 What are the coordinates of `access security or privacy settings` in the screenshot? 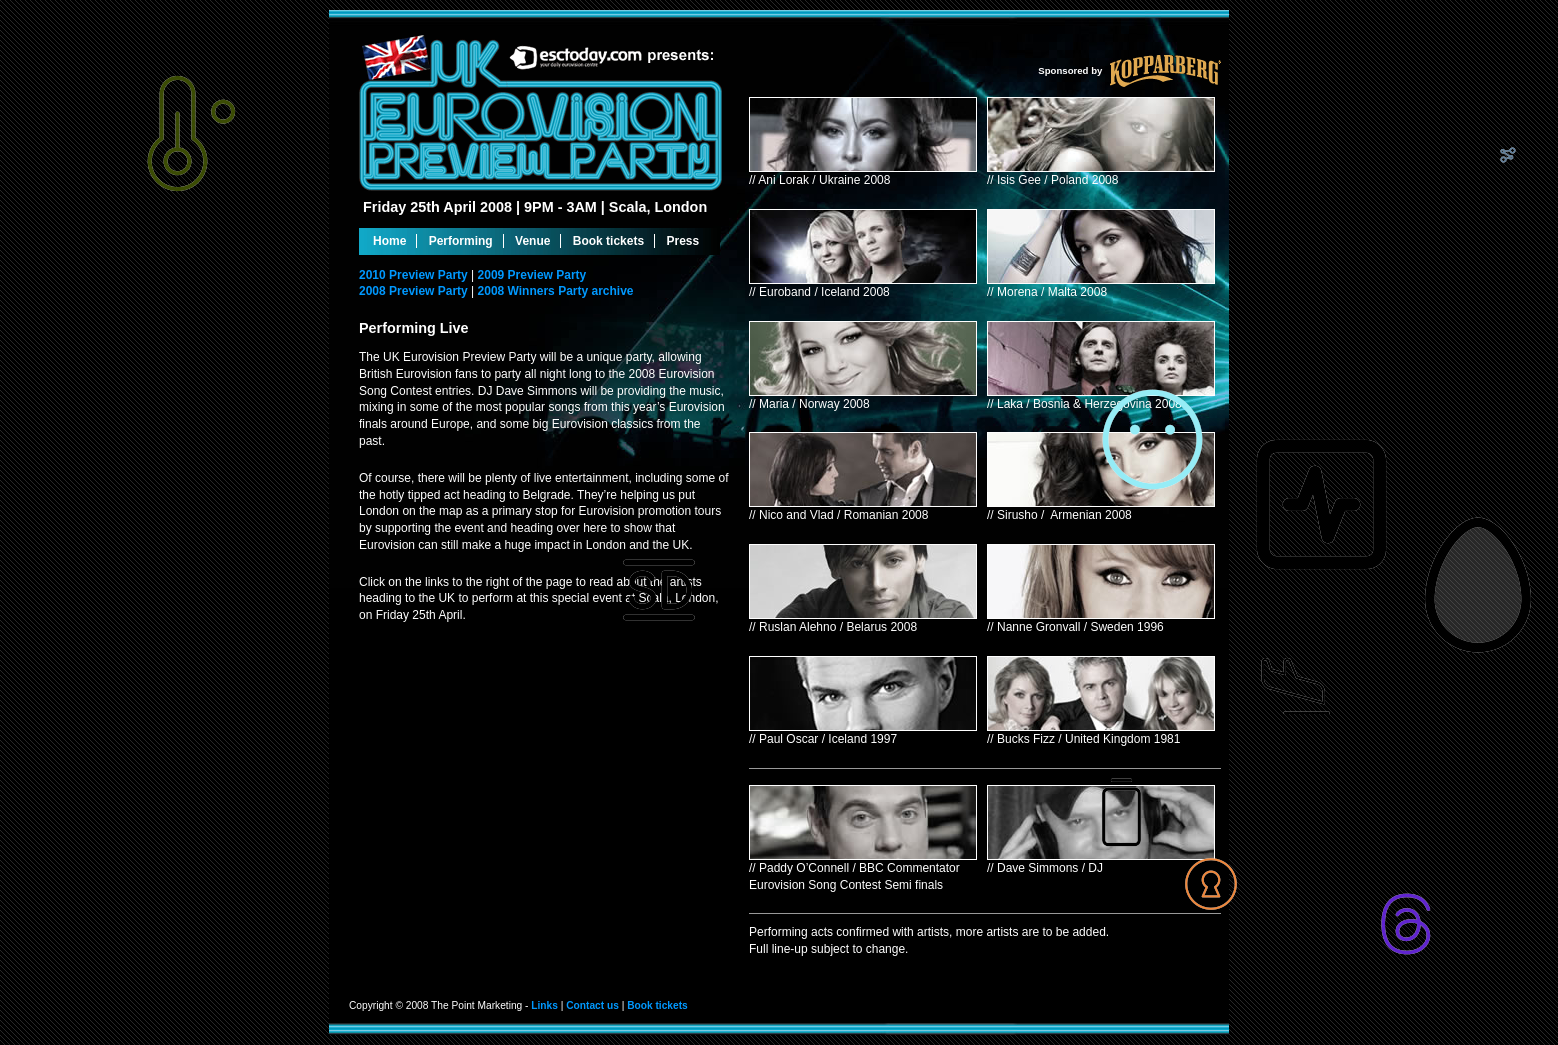 It's located at (1211, 884).